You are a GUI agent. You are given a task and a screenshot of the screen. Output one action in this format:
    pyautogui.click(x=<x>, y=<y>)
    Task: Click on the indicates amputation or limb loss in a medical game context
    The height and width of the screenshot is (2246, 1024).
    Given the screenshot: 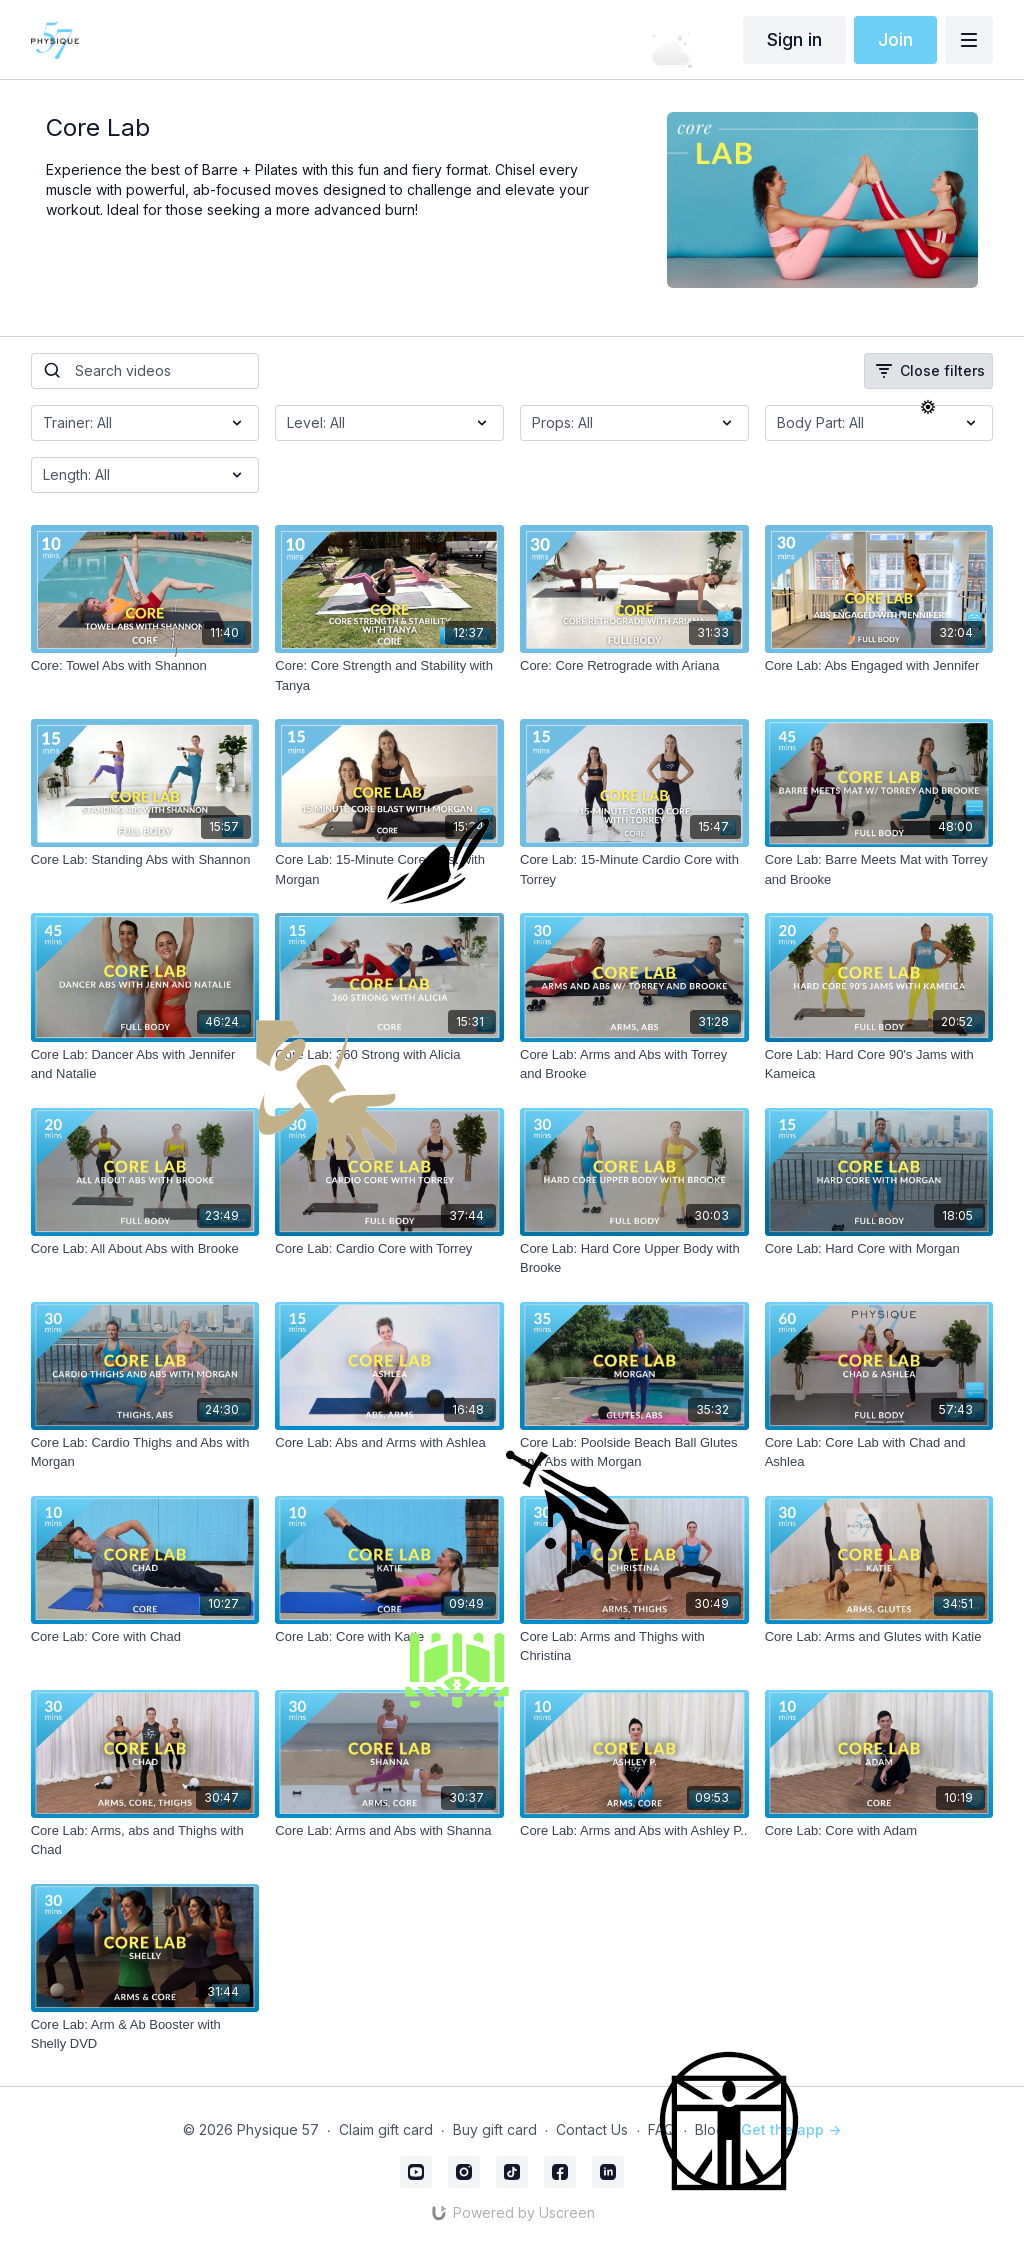 What is the action you would take?
    pyautogui.click(x=326, y=1090)
    